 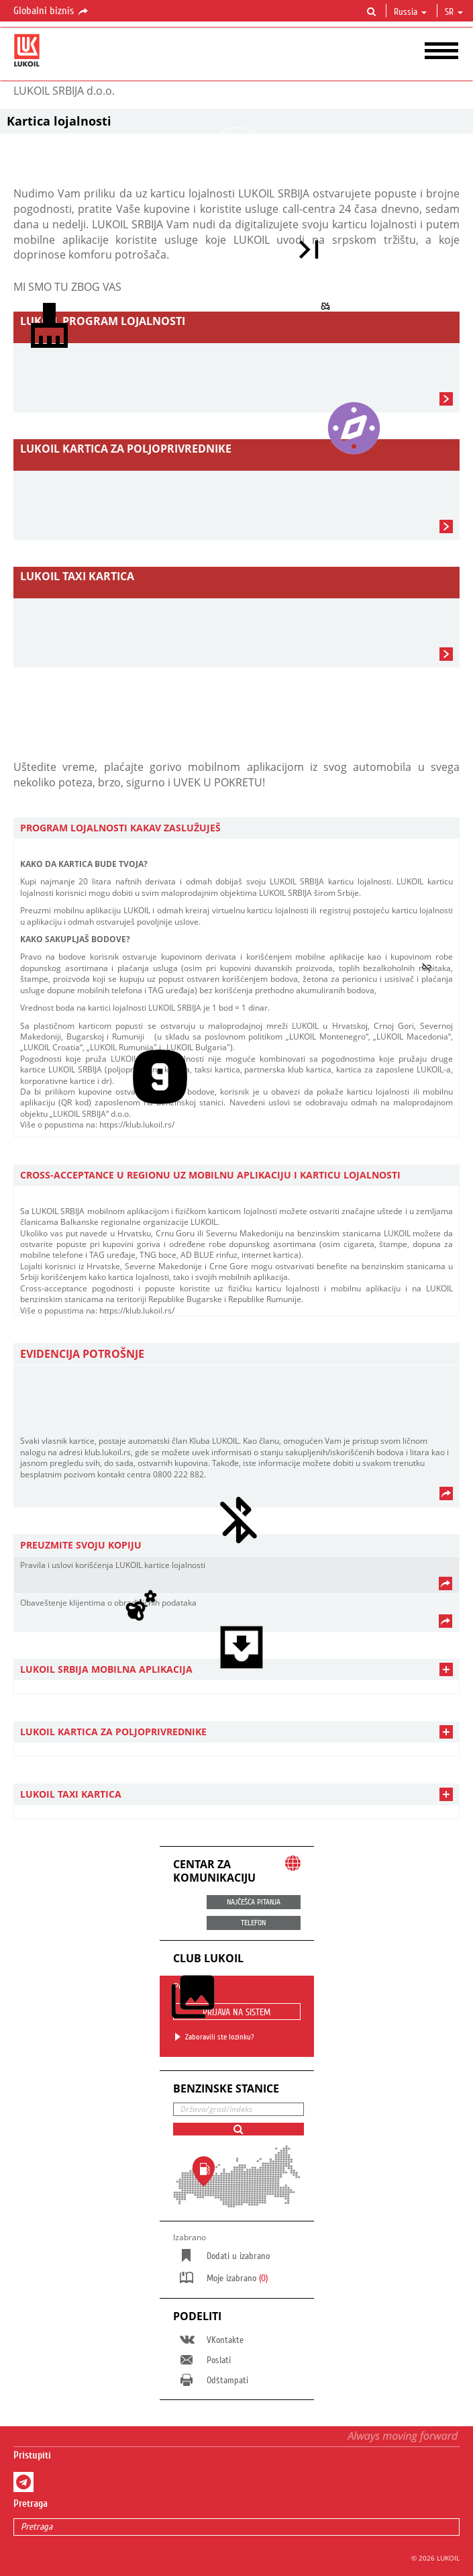 I want to click on move message to inbox, so click(x=242, y=1647).